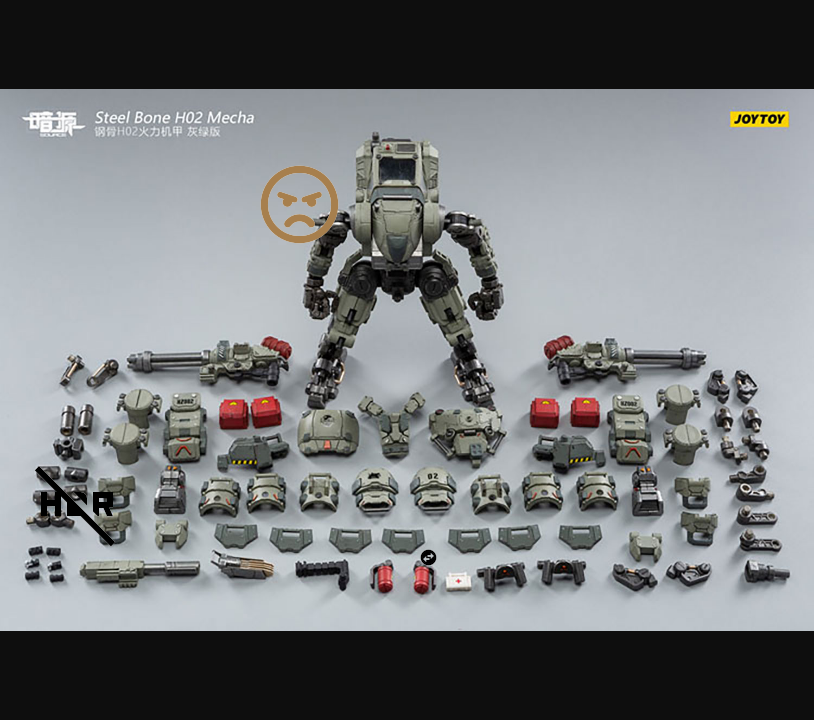 This screenshot has height=720, width=814. What do you see at coordinates (77, 504) in the screenshot?
I see `disable HDR mode in camera settings` at bounding box center [77, 504].